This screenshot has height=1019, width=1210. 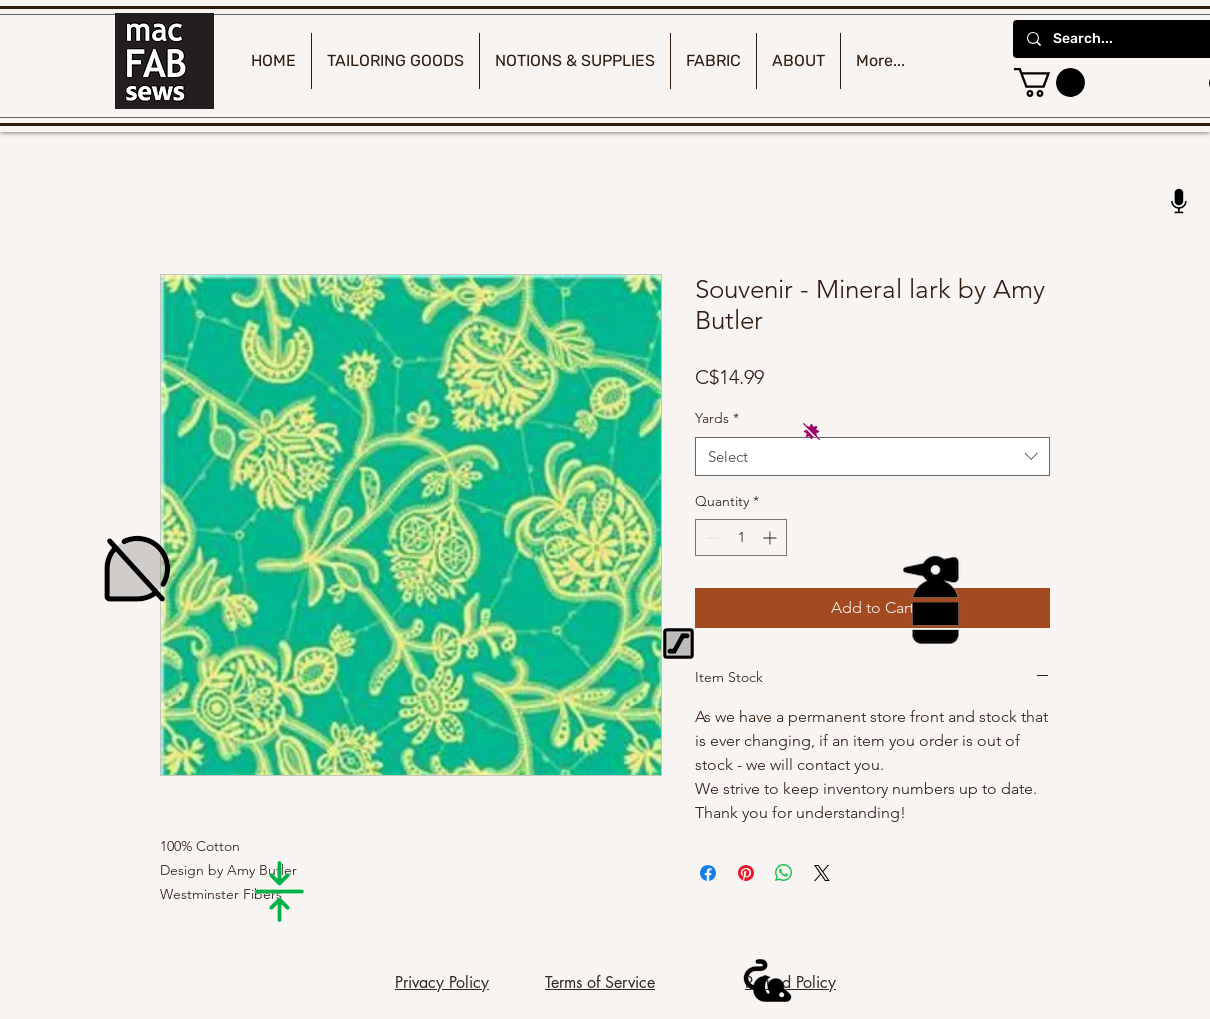 I want to click on collapse content vertically, so click(x=279, y=891).